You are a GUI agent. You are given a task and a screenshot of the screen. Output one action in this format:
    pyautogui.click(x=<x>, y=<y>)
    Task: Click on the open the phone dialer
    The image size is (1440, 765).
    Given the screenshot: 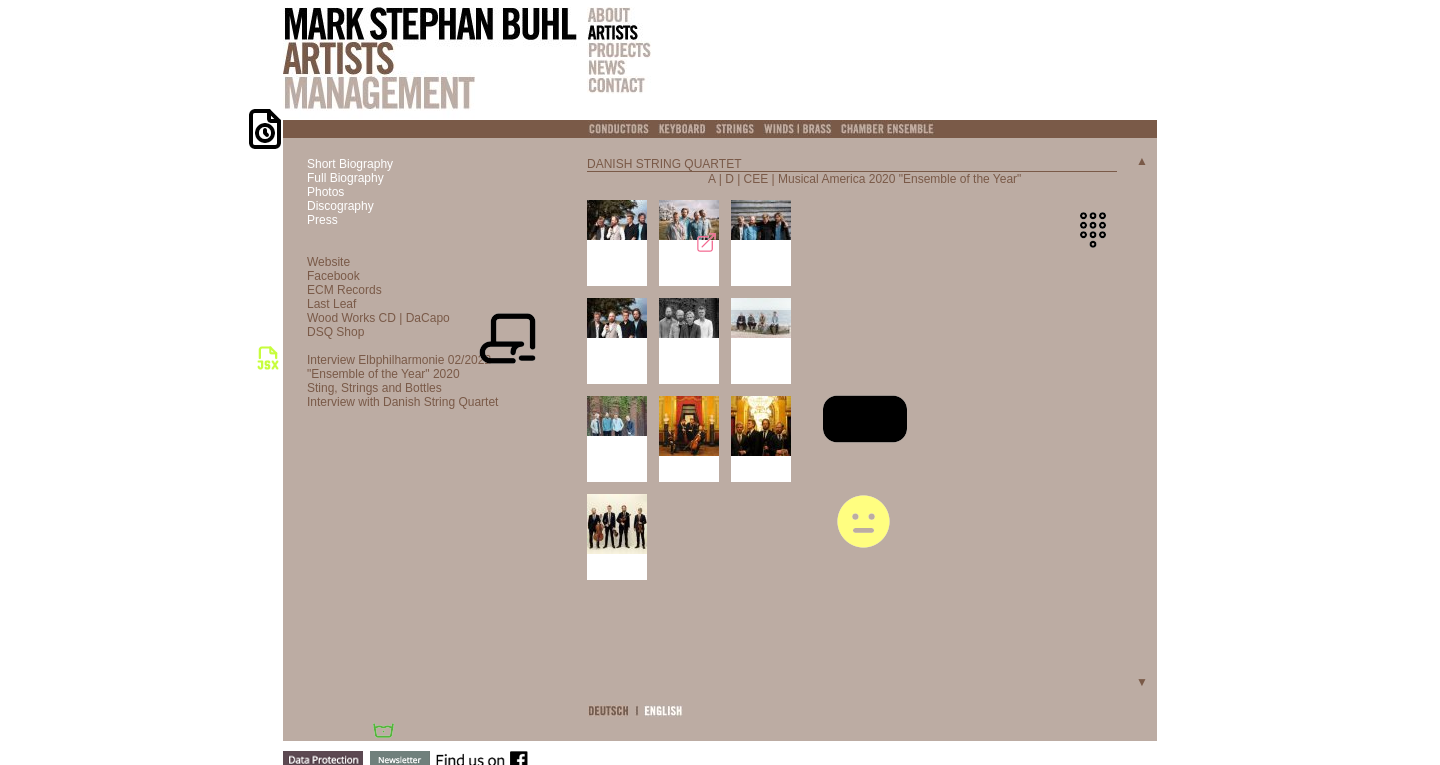 What is the action you would take?
    pyautogui.click(x=1093, y=230)
    